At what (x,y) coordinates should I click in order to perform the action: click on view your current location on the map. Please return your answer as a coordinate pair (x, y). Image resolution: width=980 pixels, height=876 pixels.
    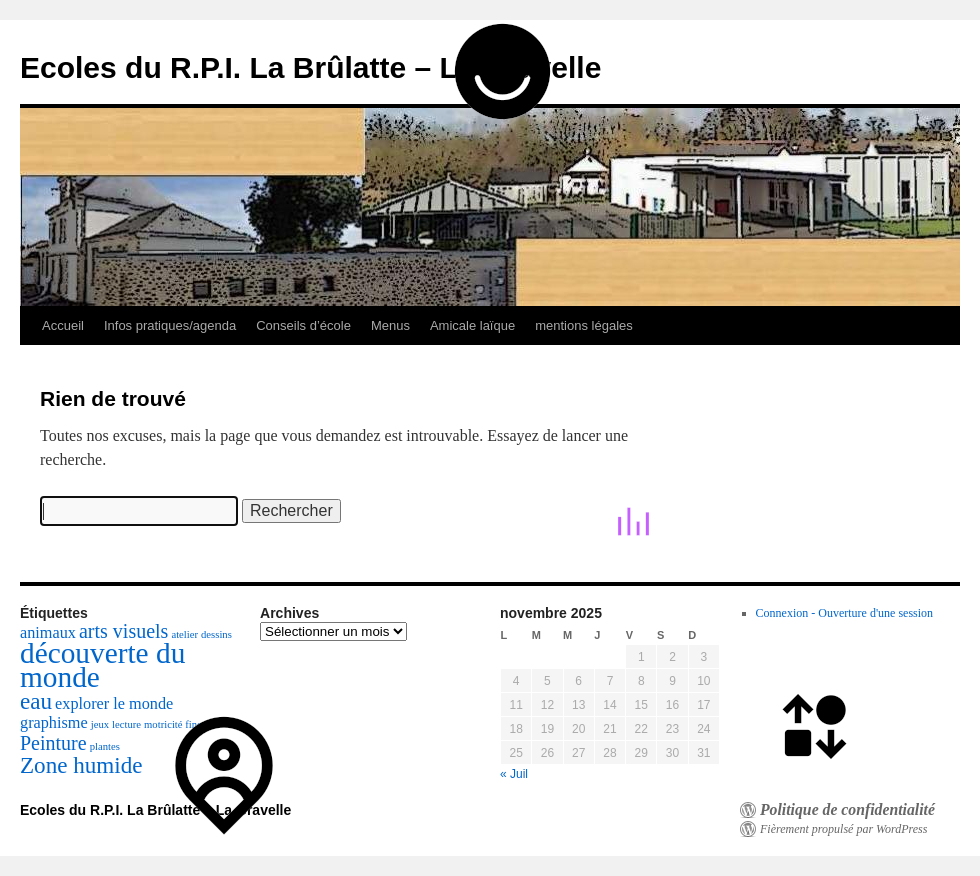
    Looking at the image, I should click on (224, 771).